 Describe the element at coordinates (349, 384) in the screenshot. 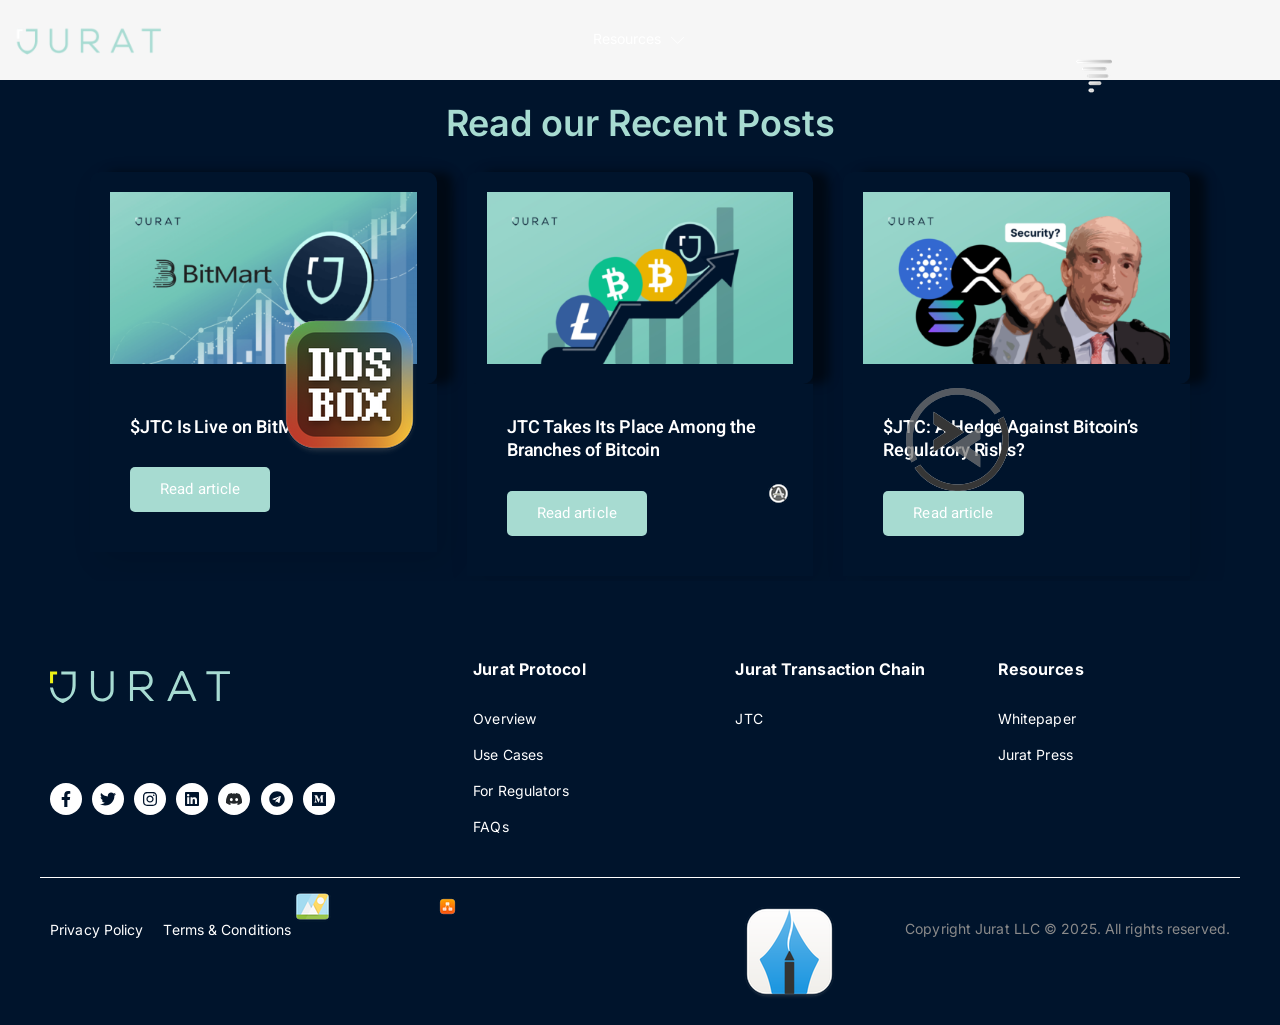

I see `launch DOSBox Staging emulator` at that location.